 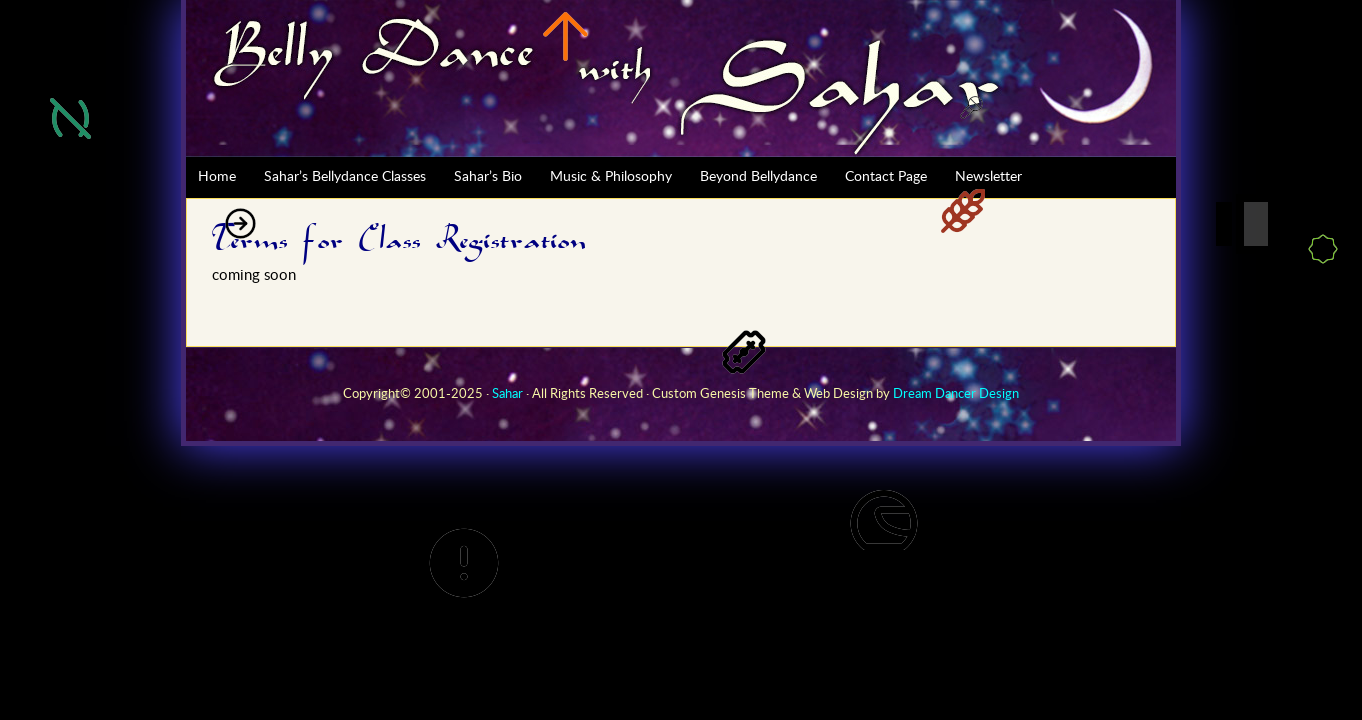 I want to click on indicates grain or wheat-based ingredients, so click(x=963, y=211).